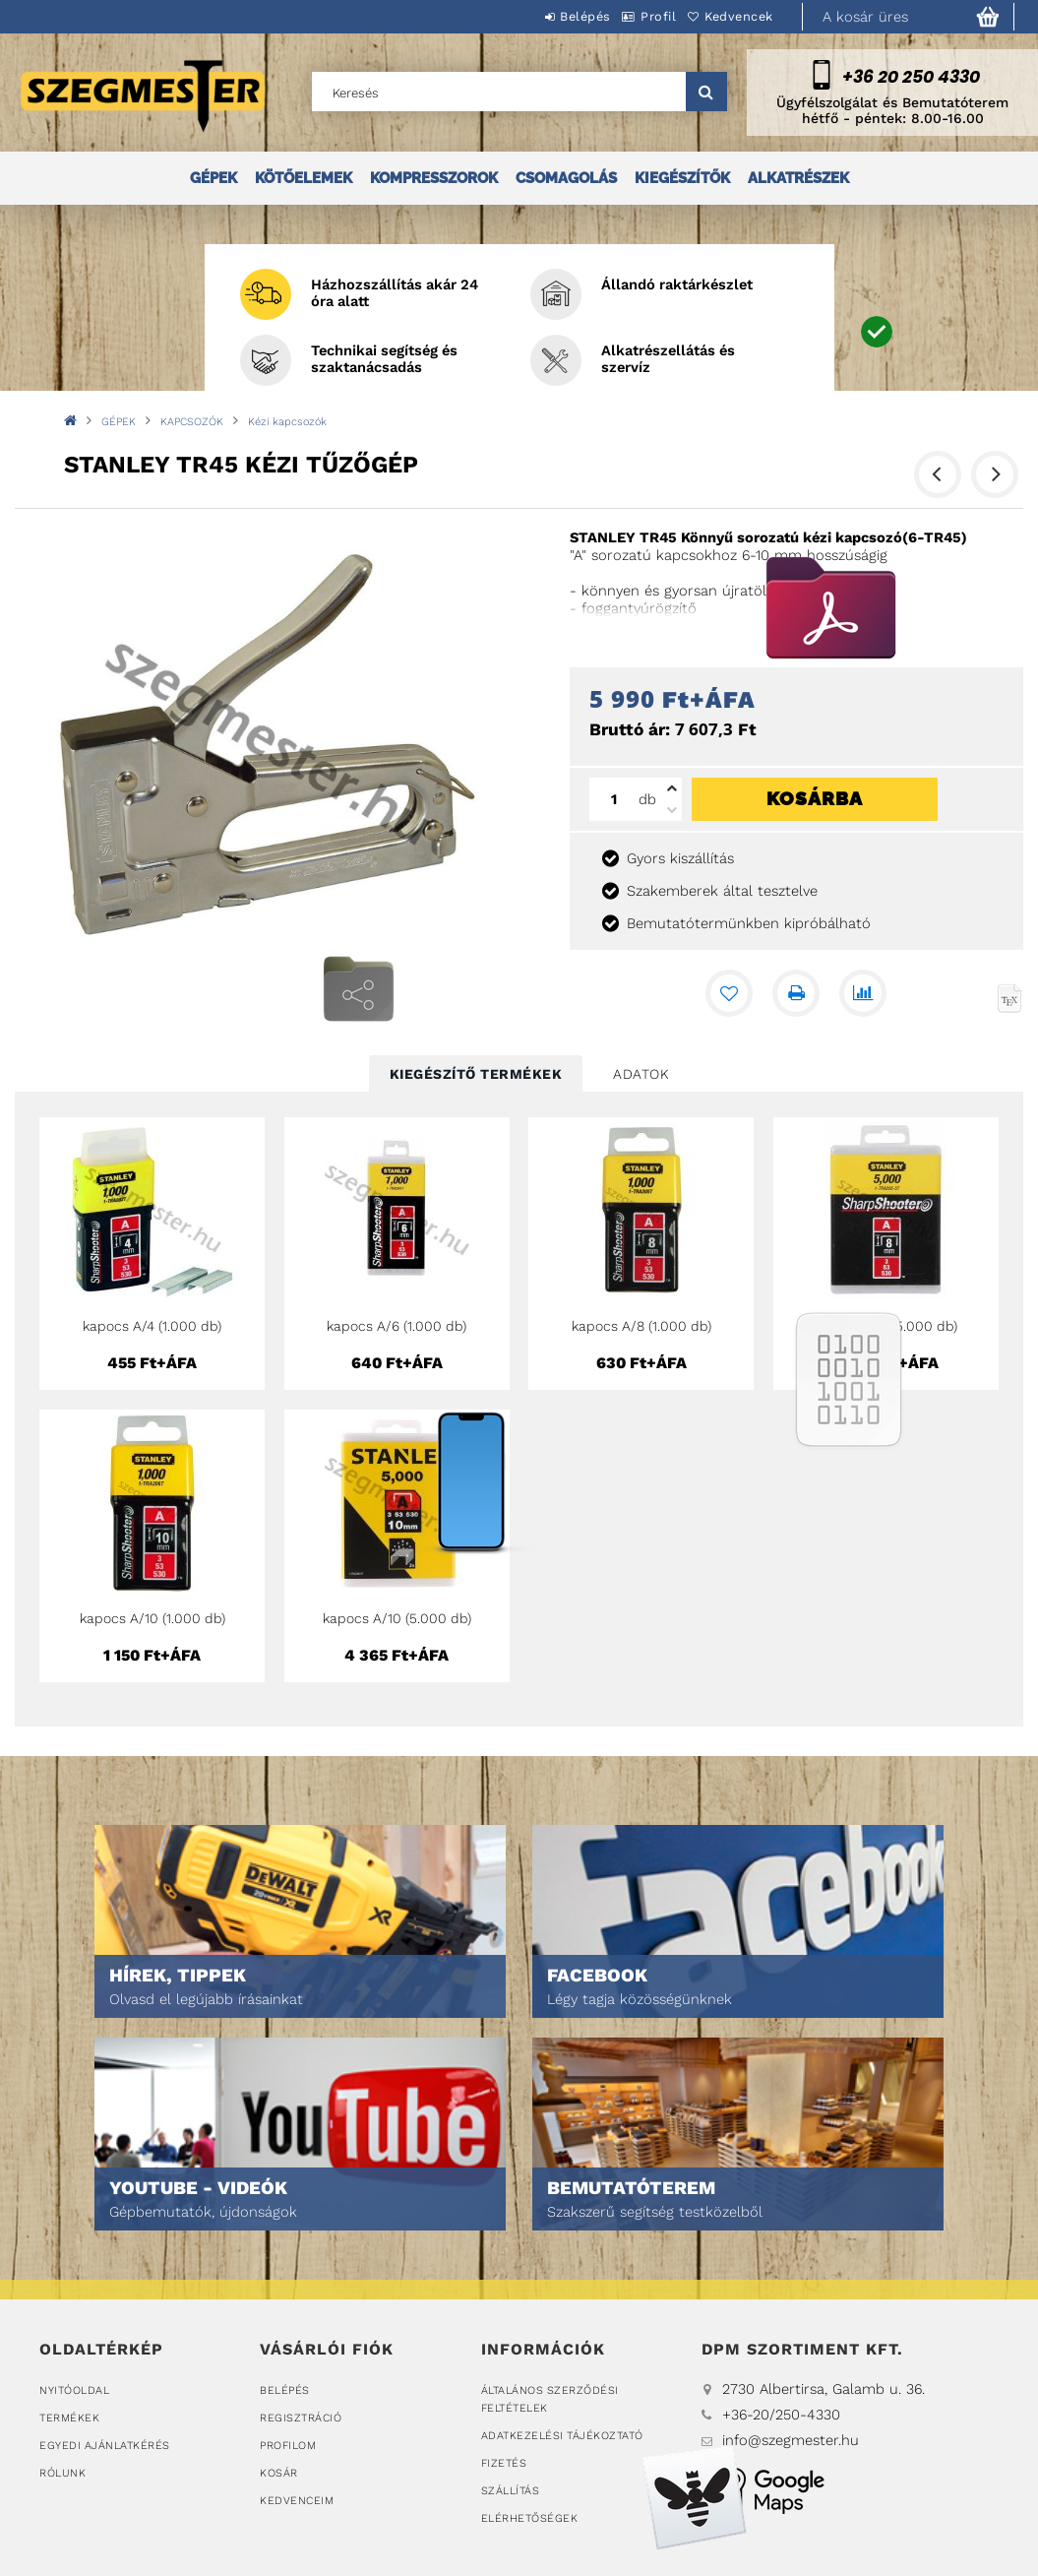 This screenshot has width=1038, height=2576. What do you see at coordinates (358, 988) in the screenshot?
I see `access your public shared folder` at bounding box center [358, 988].